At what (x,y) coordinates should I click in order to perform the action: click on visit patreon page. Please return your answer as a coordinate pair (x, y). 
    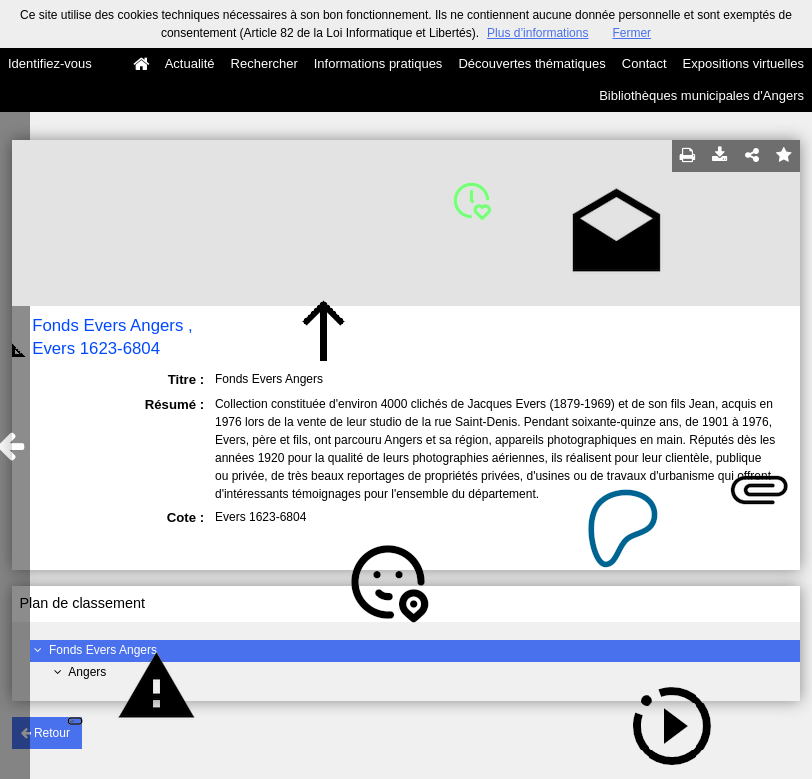
    Looking at the image, I should click on (620, 527).